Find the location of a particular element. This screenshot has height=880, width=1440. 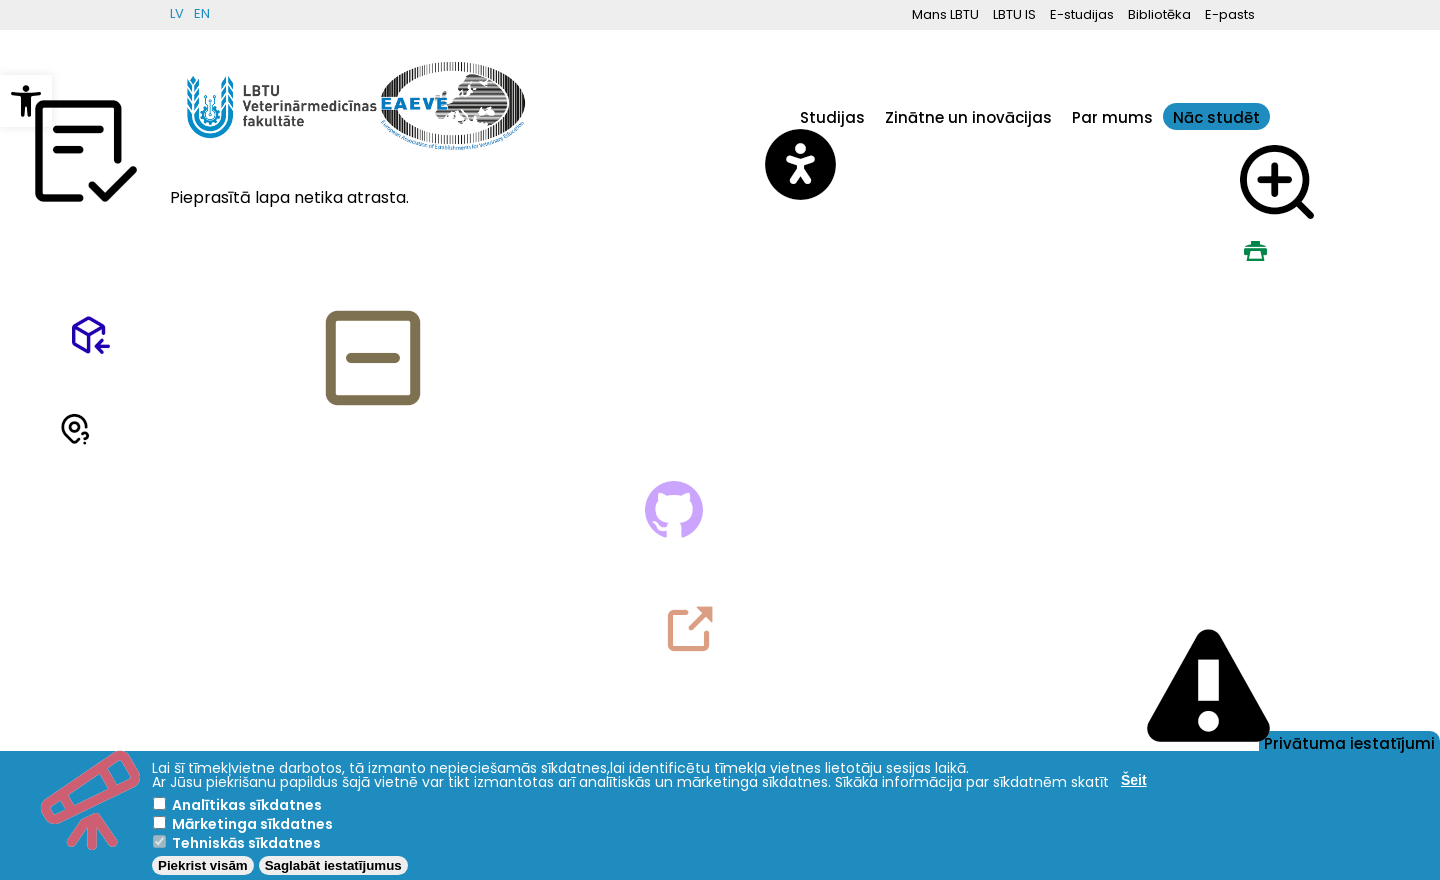

view package dependencies is located at coordinates (91, 335).